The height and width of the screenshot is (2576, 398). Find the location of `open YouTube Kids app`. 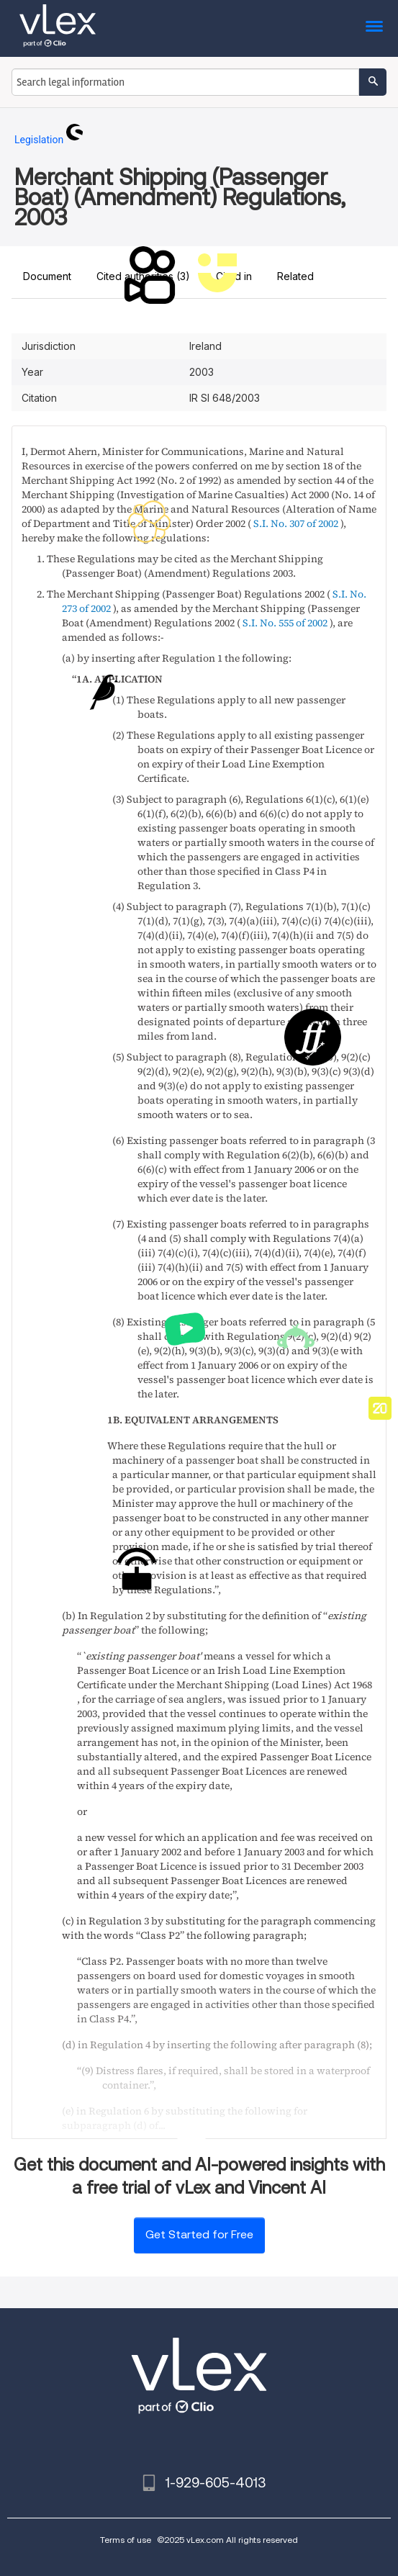

open YouTube Kids app is located at coordinates (185, 1329).